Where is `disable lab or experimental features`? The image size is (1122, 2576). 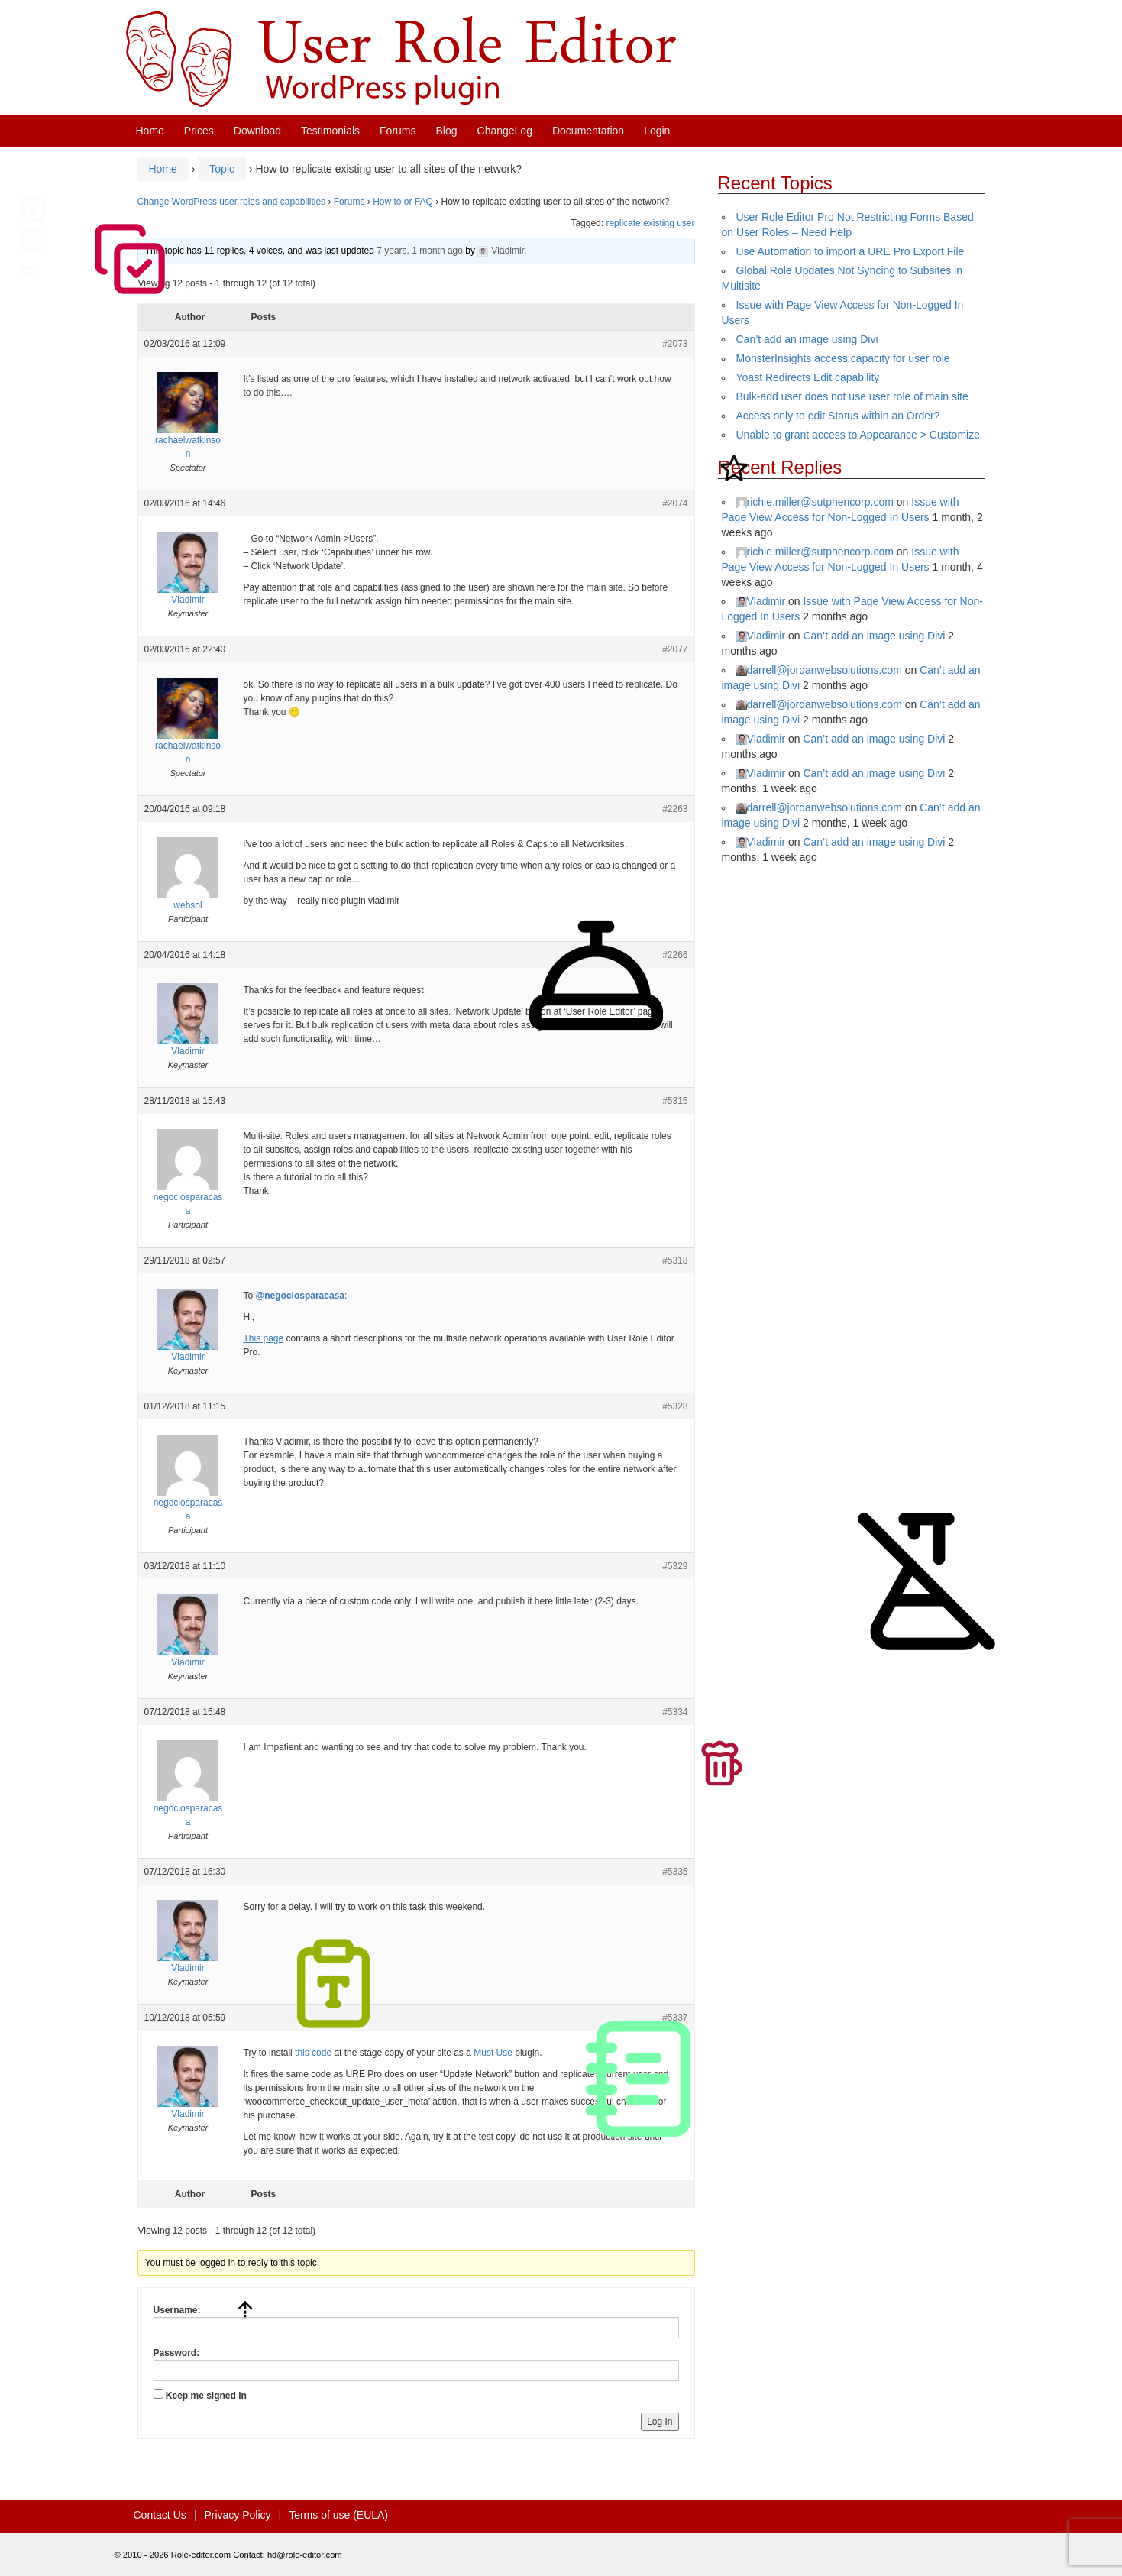 disable lab or experimental features is located at coordinates (926, 1581).